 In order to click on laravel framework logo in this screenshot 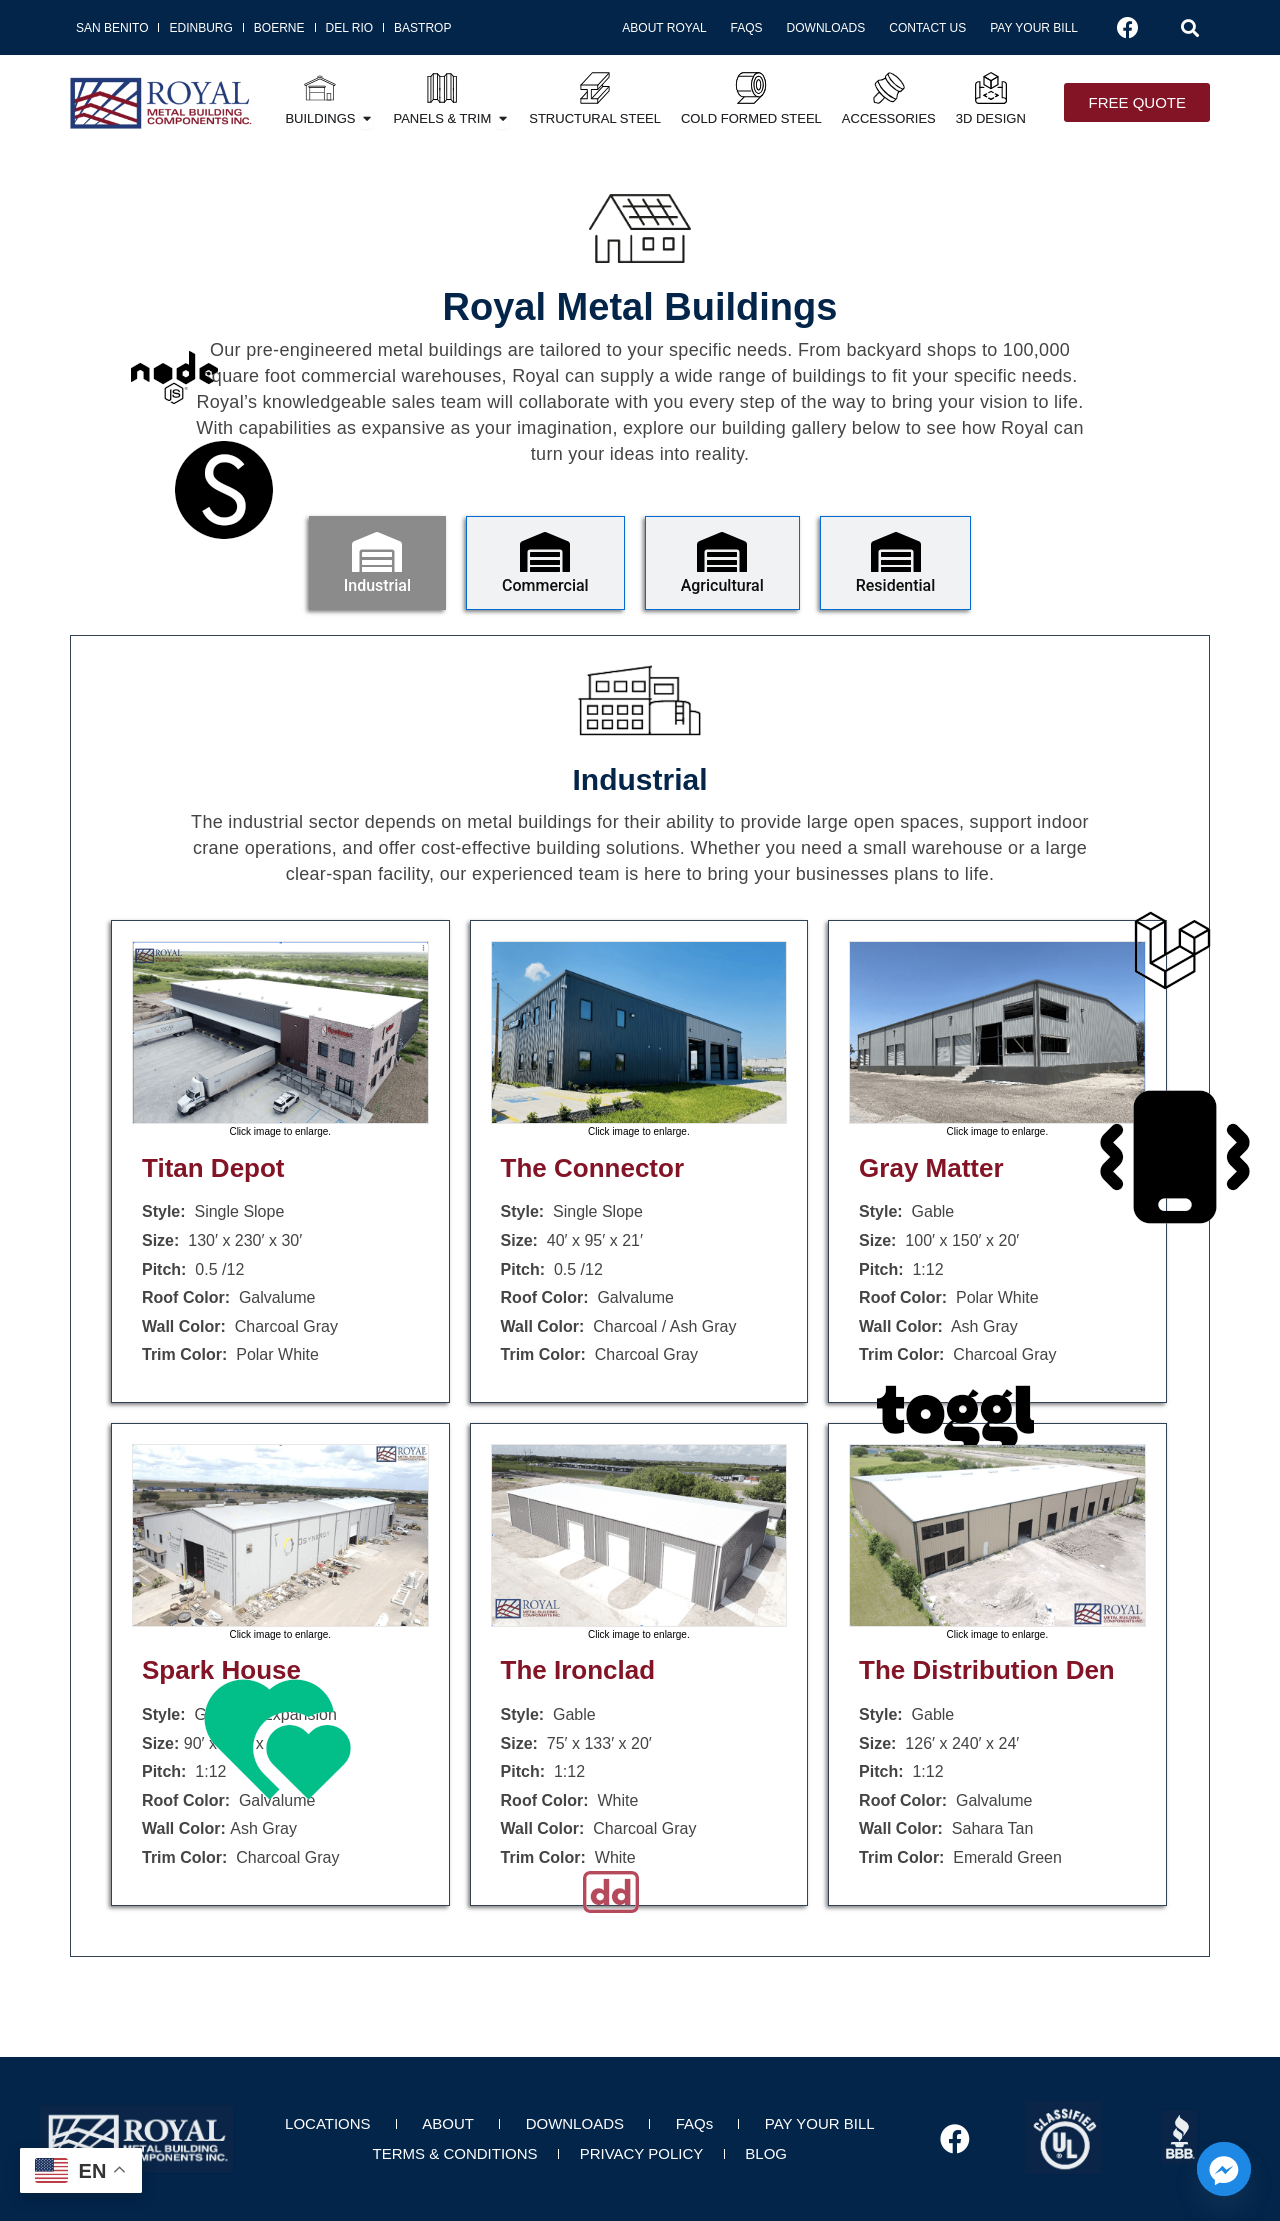, I will do `click(1172, 950)`.